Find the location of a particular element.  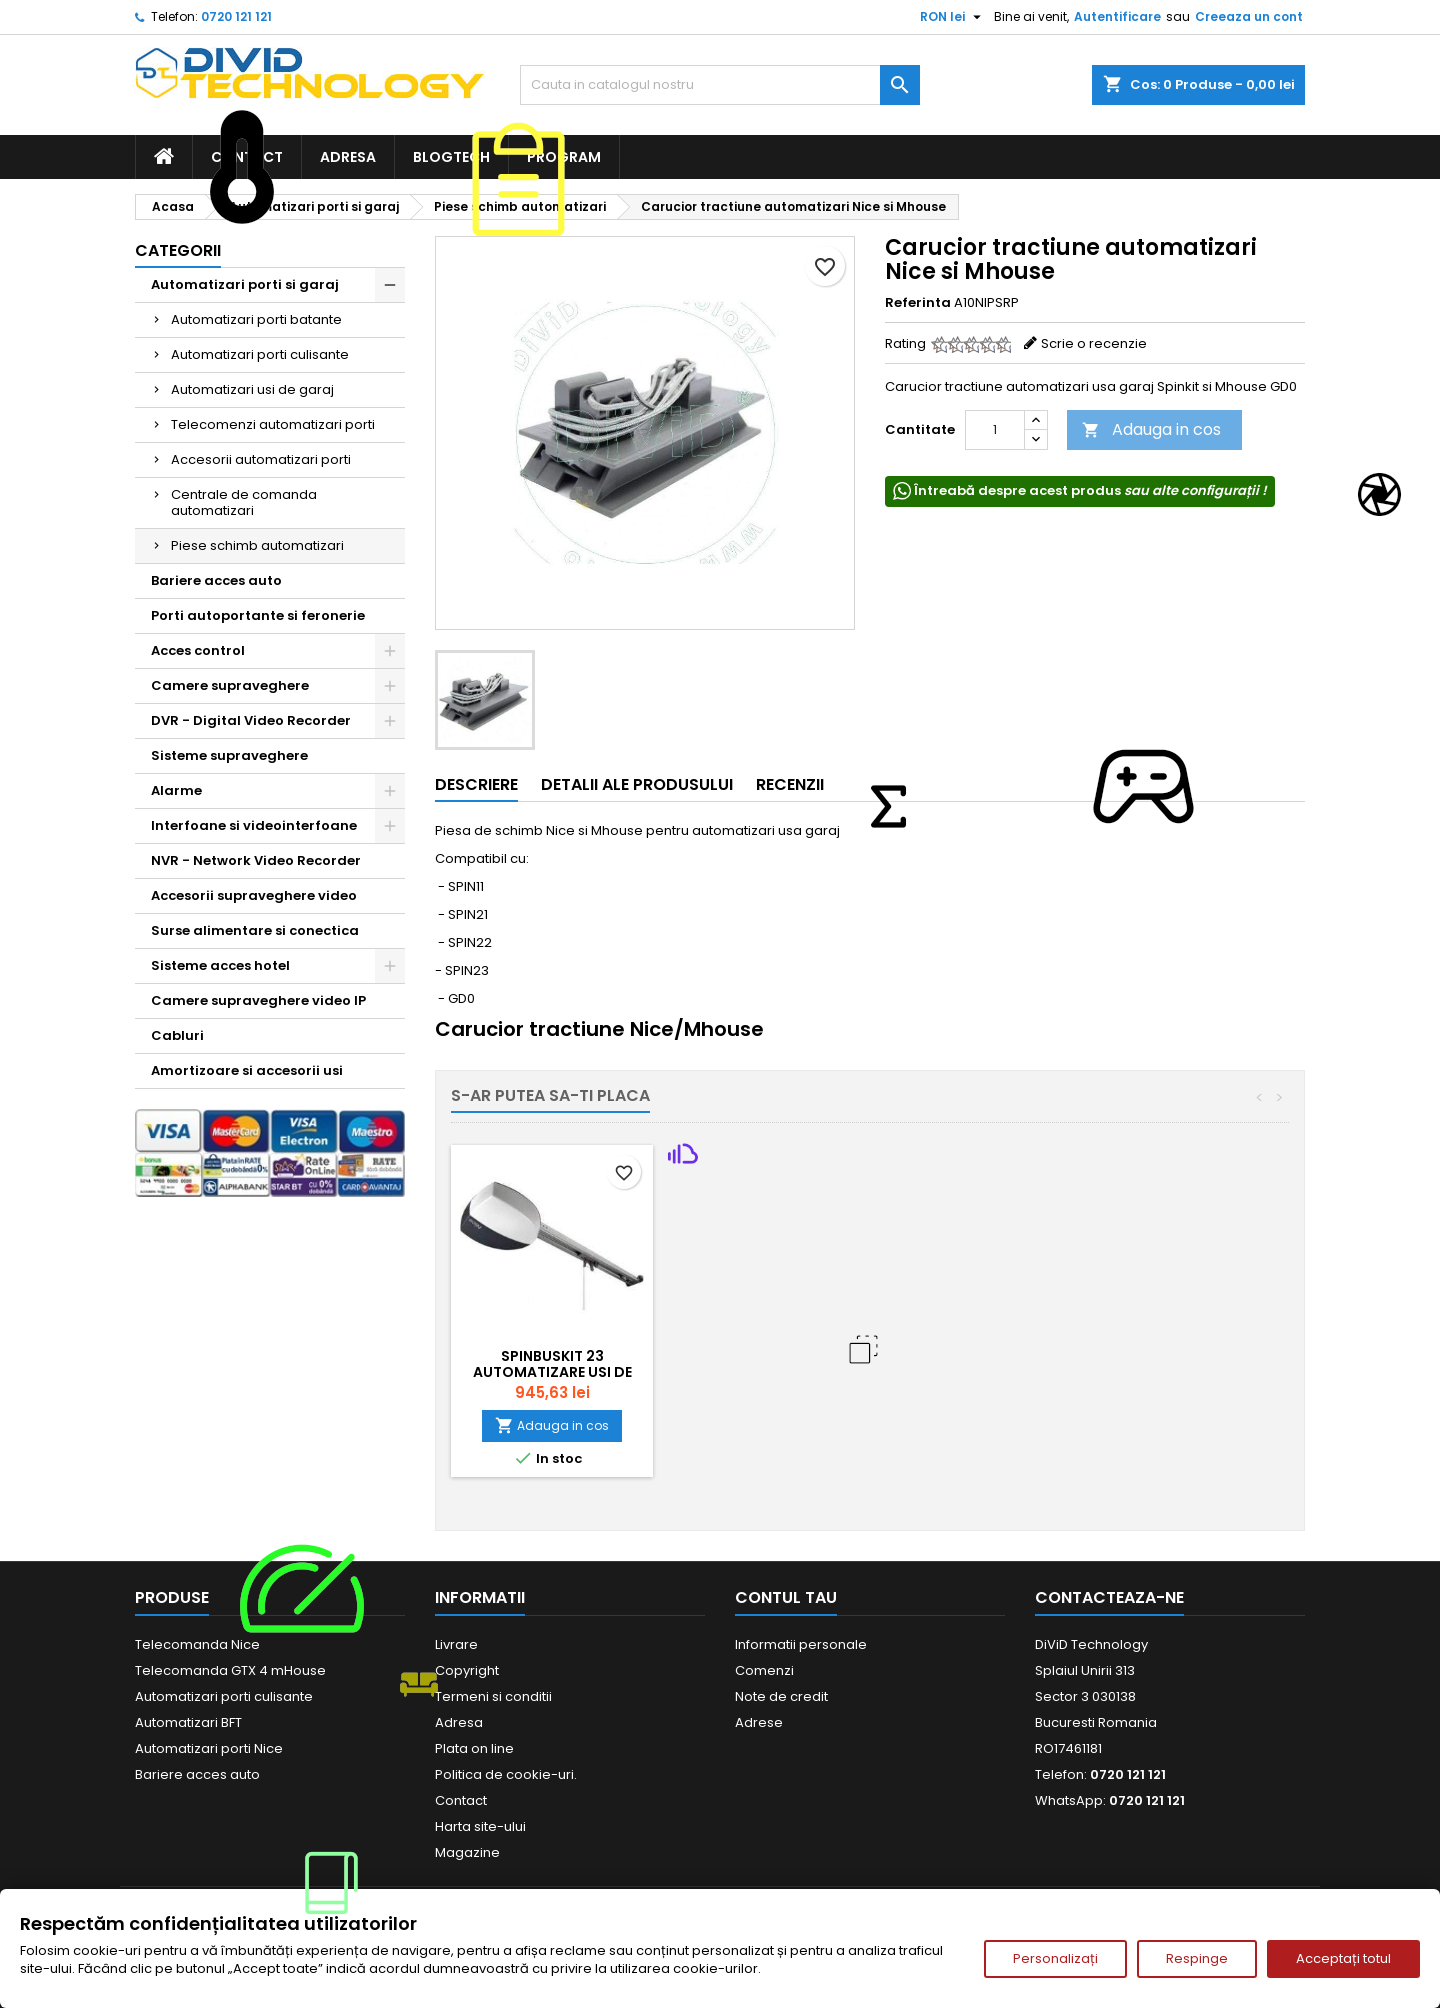

indicates high temperature or heat level is located at coordinates (242, 167).